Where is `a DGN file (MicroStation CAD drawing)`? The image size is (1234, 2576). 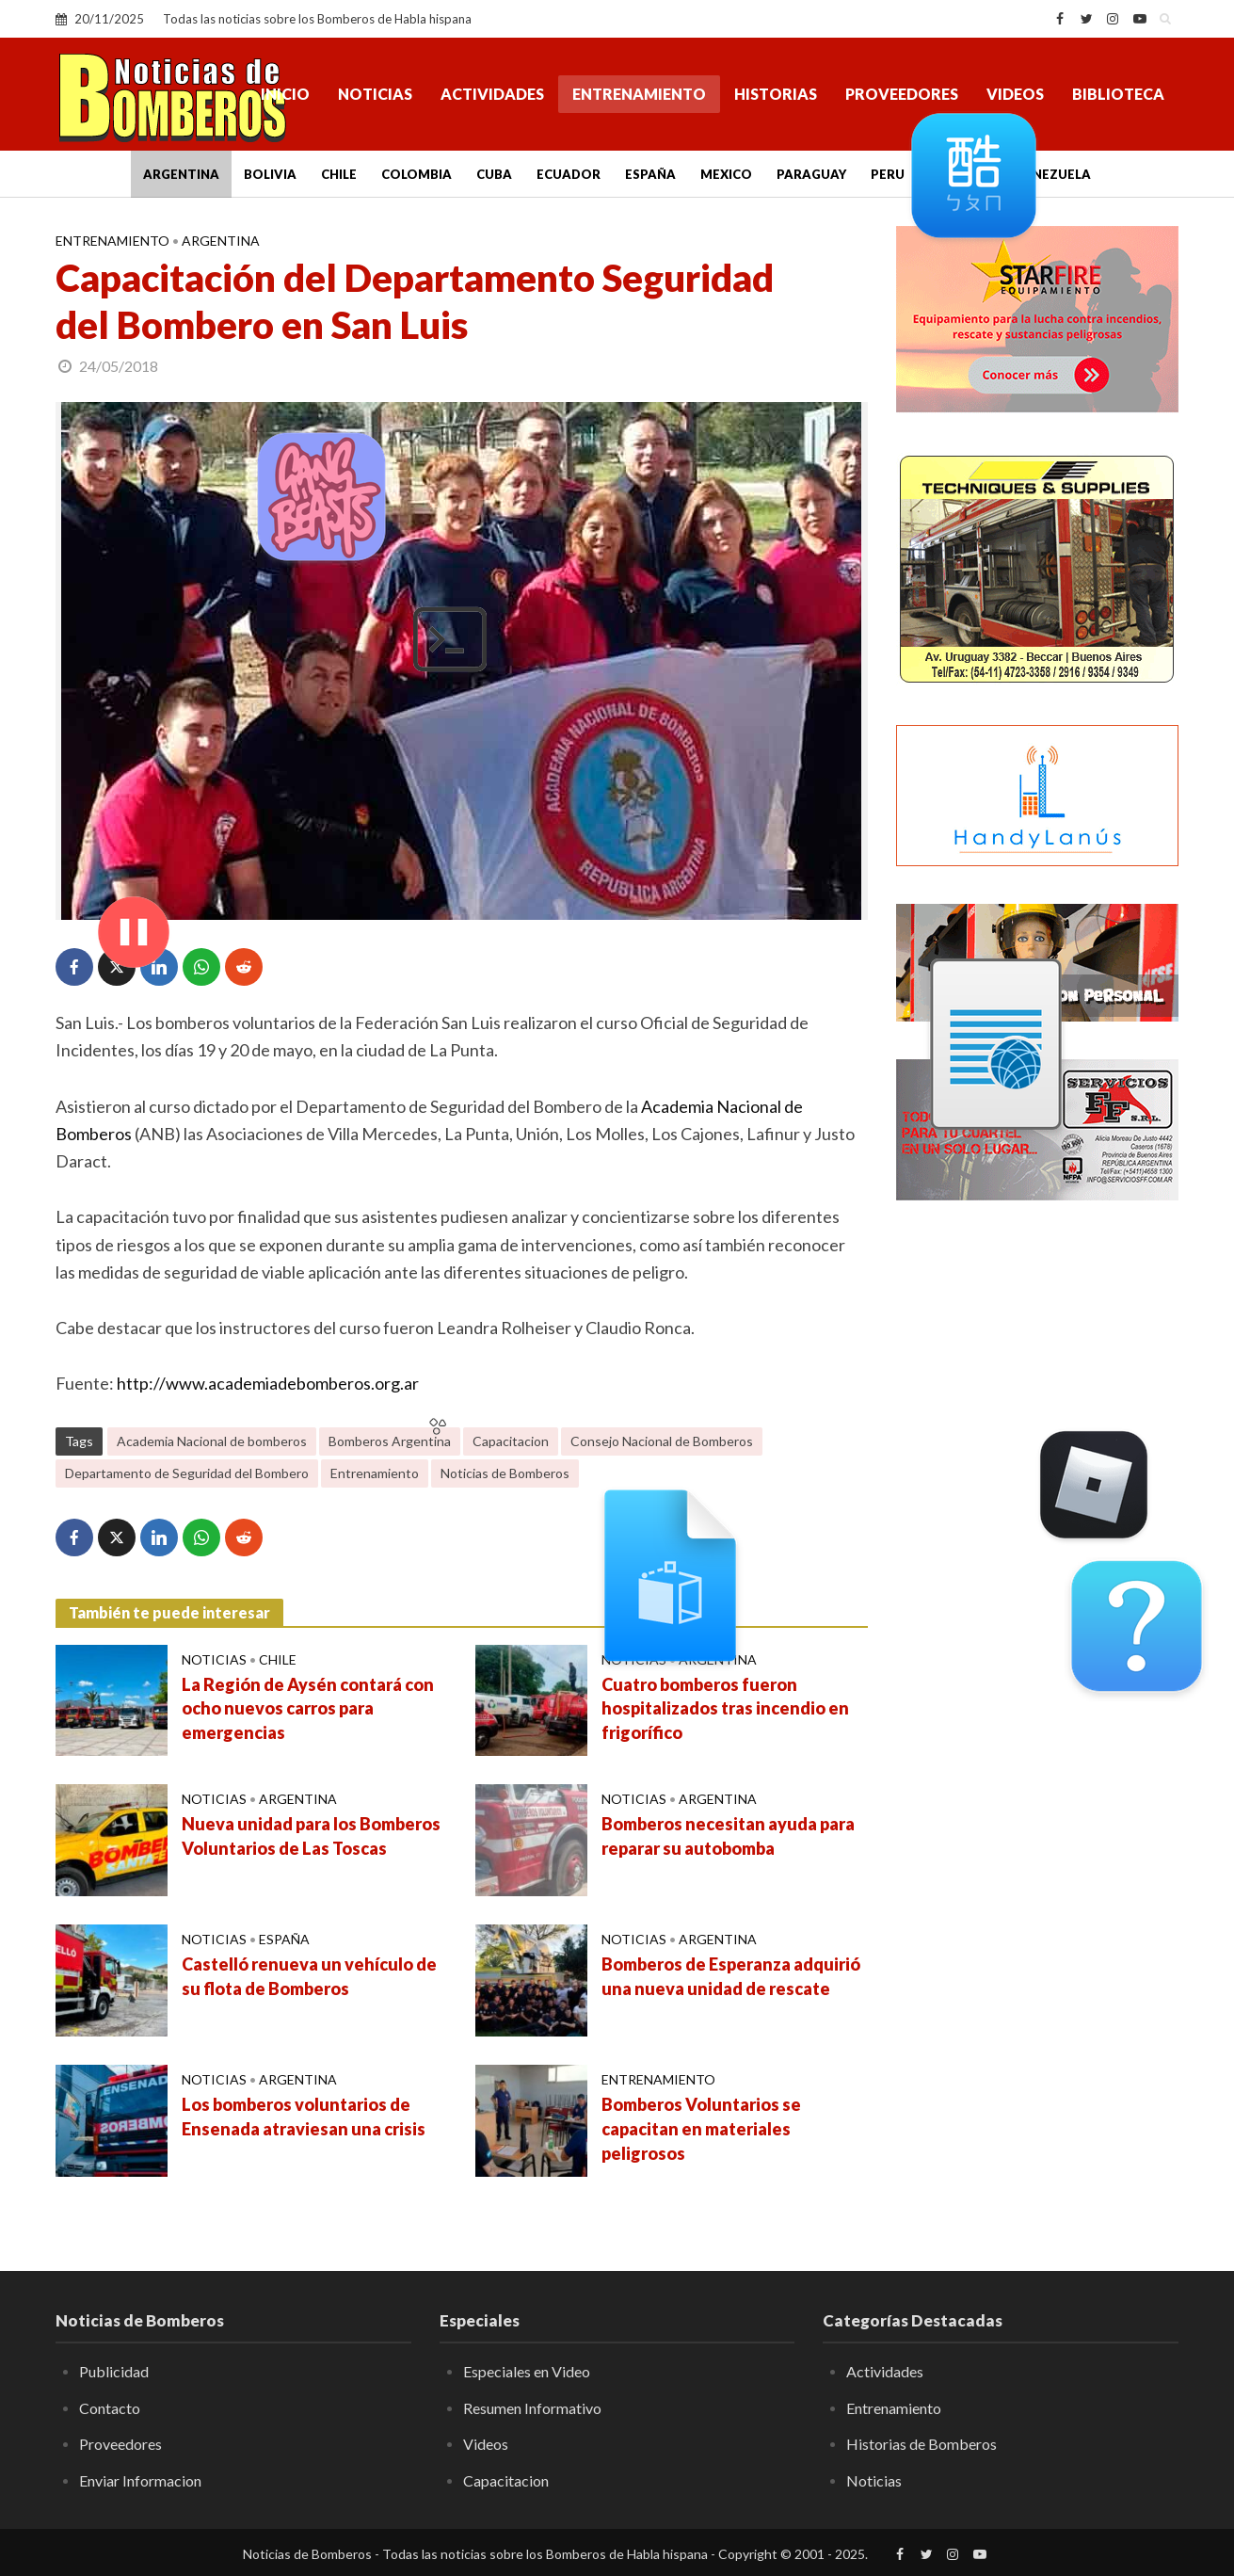 a DGN file (MicroStation CAD drawing) is located at coordinates (670, 1579).